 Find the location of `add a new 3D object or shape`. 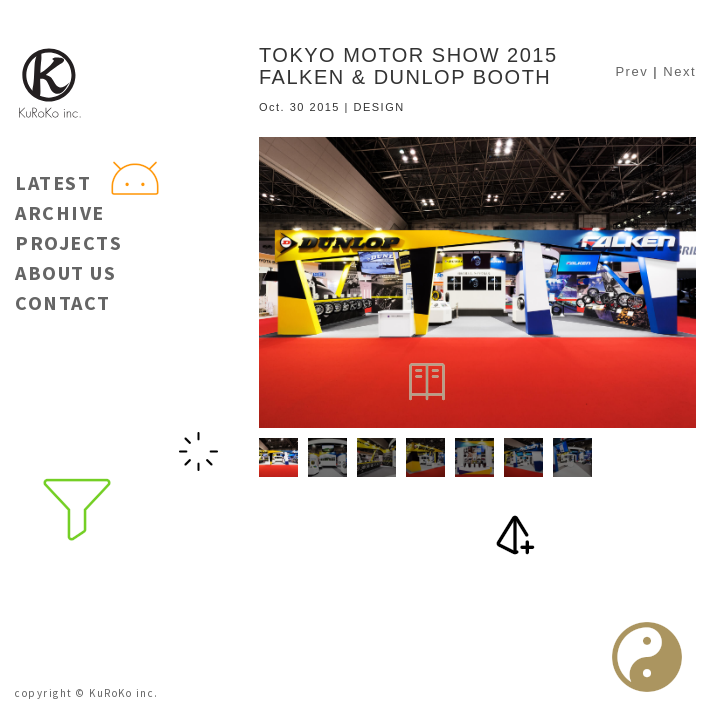

add a new 3D object or shape is located at coordinates (515, 535).